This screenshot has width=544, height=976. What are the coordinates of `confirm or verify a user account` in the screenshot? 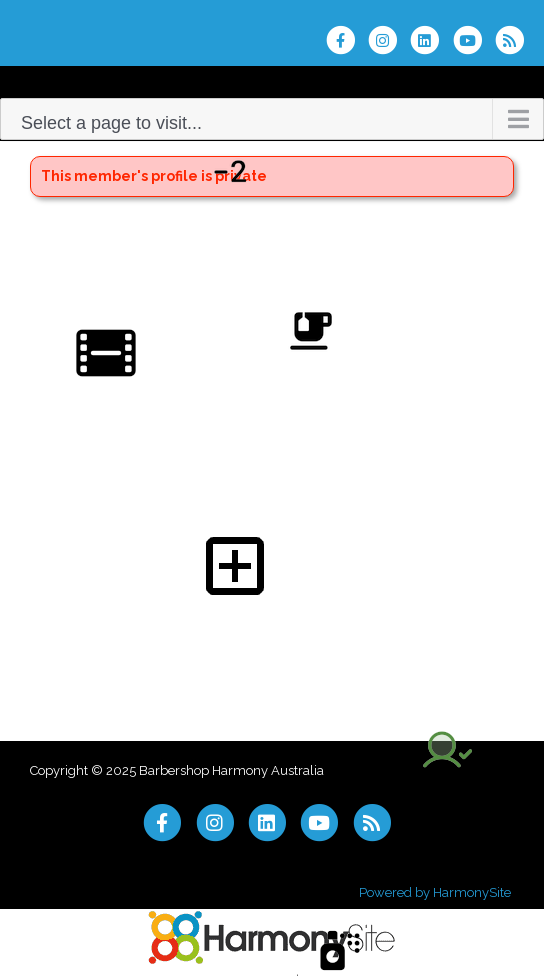 It's located at (446, 751).